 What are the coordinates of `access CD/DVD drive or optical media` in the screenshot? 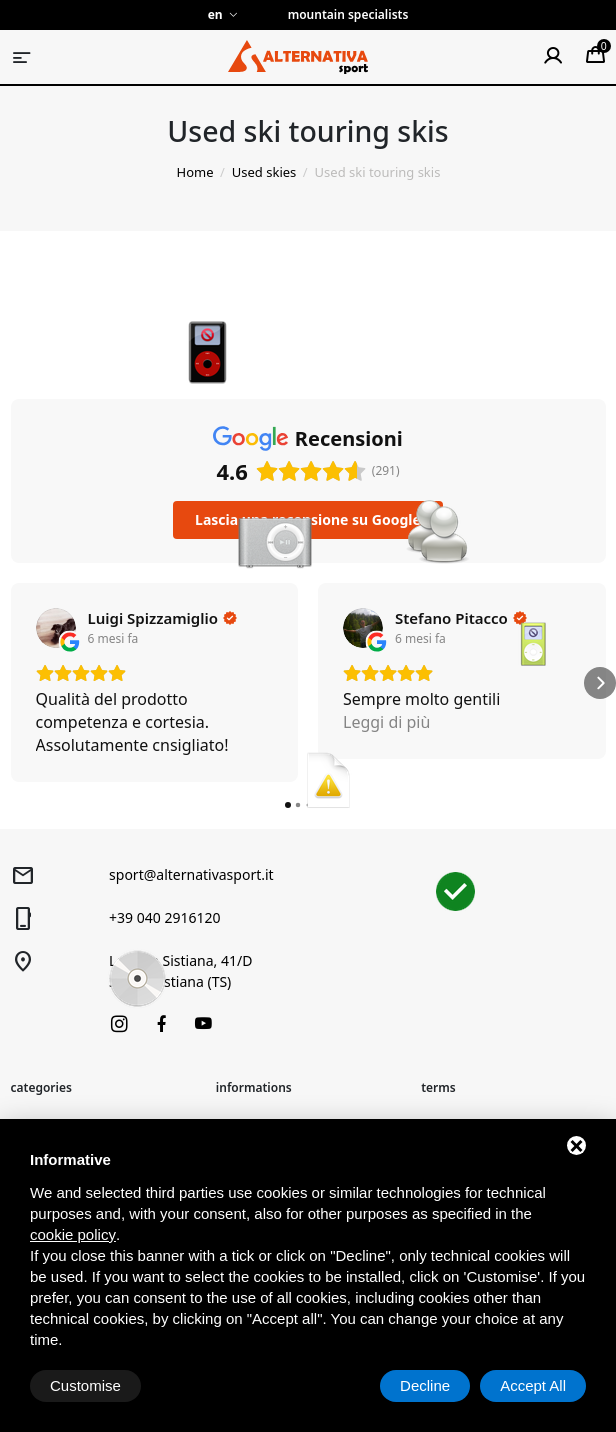 It's located at (137, 978).